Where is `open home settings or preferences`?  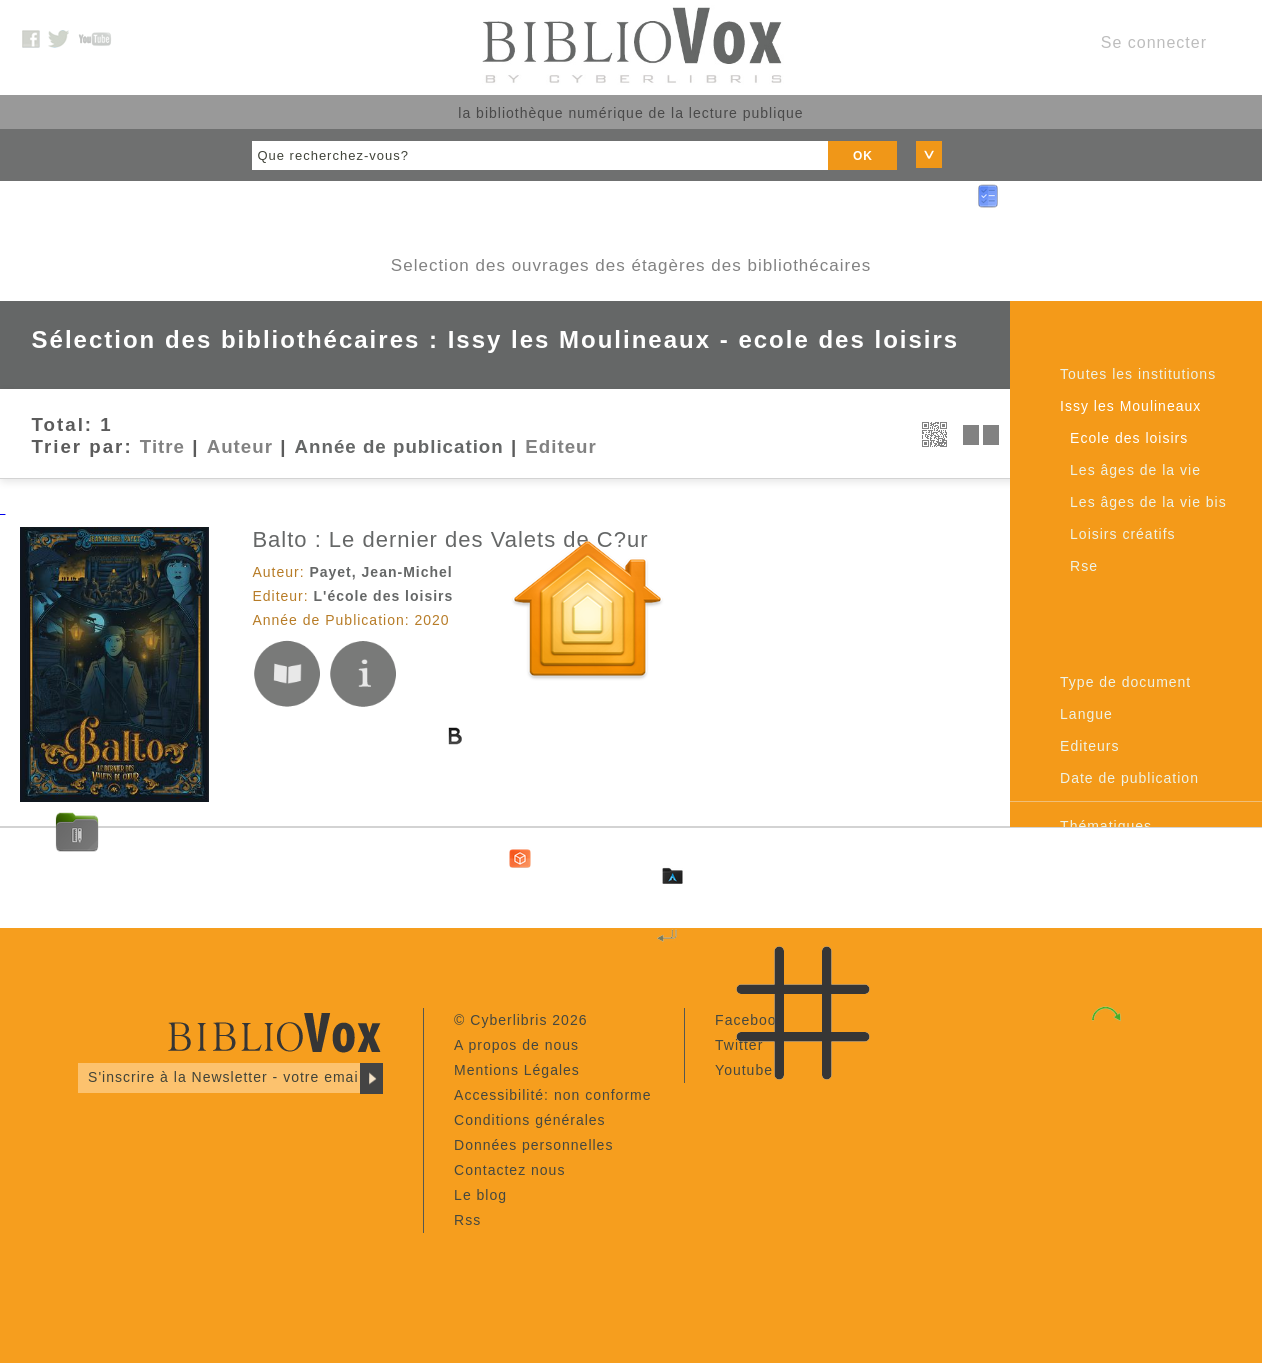 open home settings or preferences is located at coordinates (587, 608).